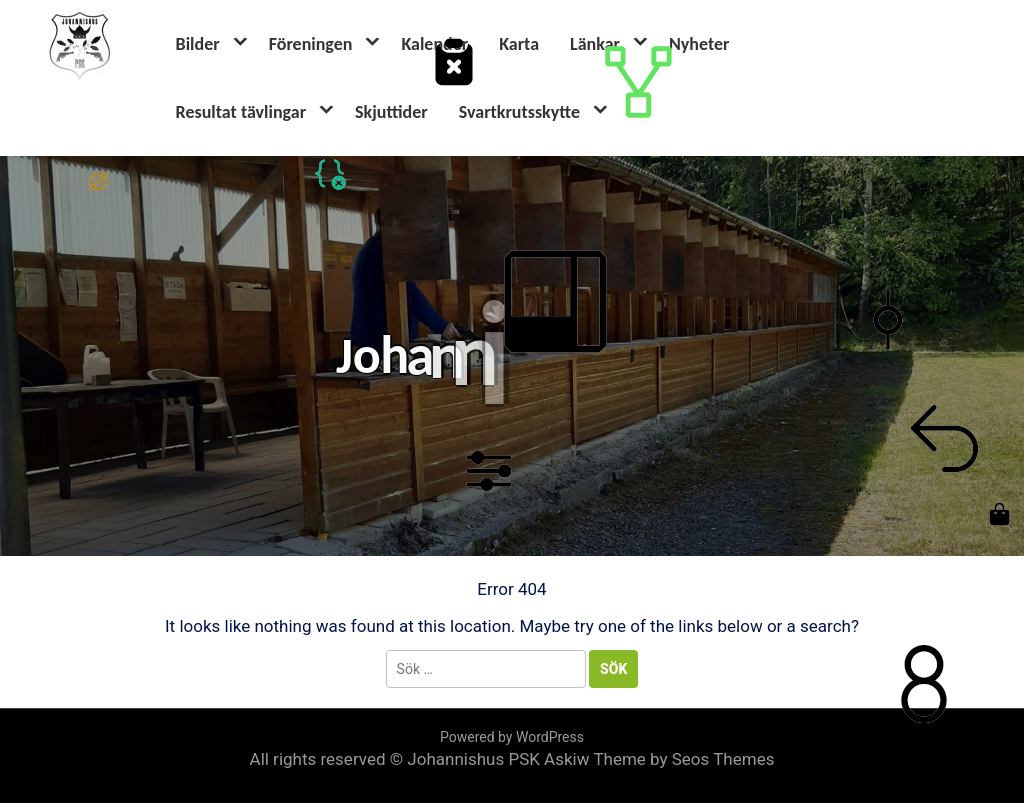 Image resolution: width=1024 pixels, height=803 pixels. What do you see at coordinates (555, 301) in the screenshot?
I see `toggle left sidebar panel` at bounding box center [555, 301].